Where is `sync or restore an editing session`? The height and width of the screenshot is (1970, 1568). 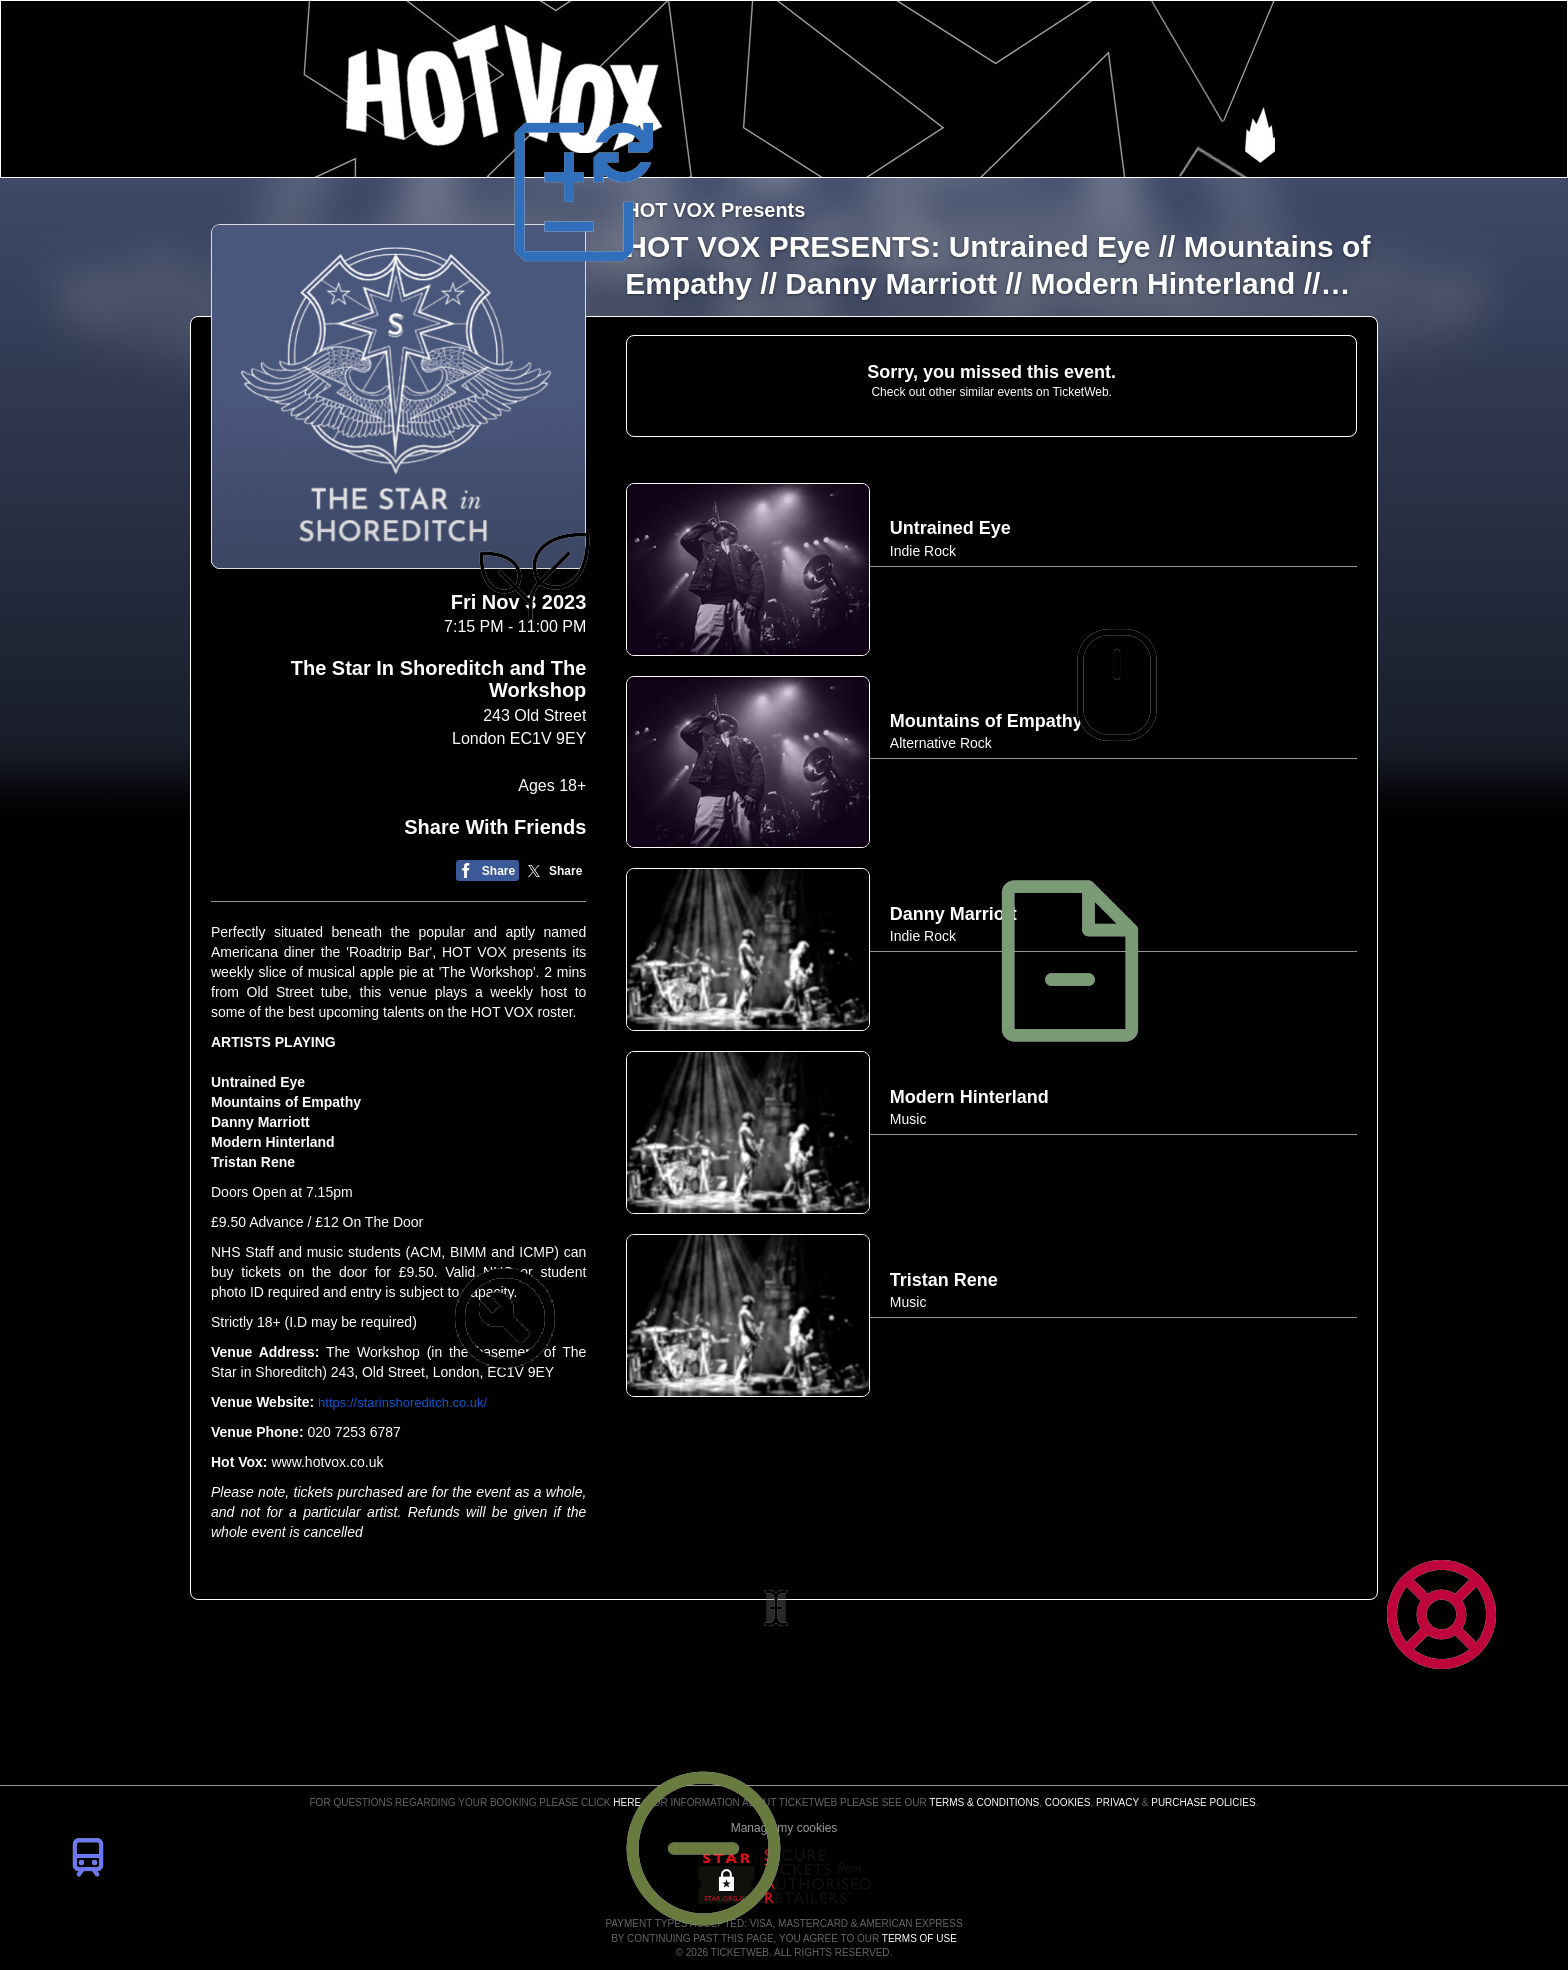
sync or restore an editing session is located at coordinates (574, 192).